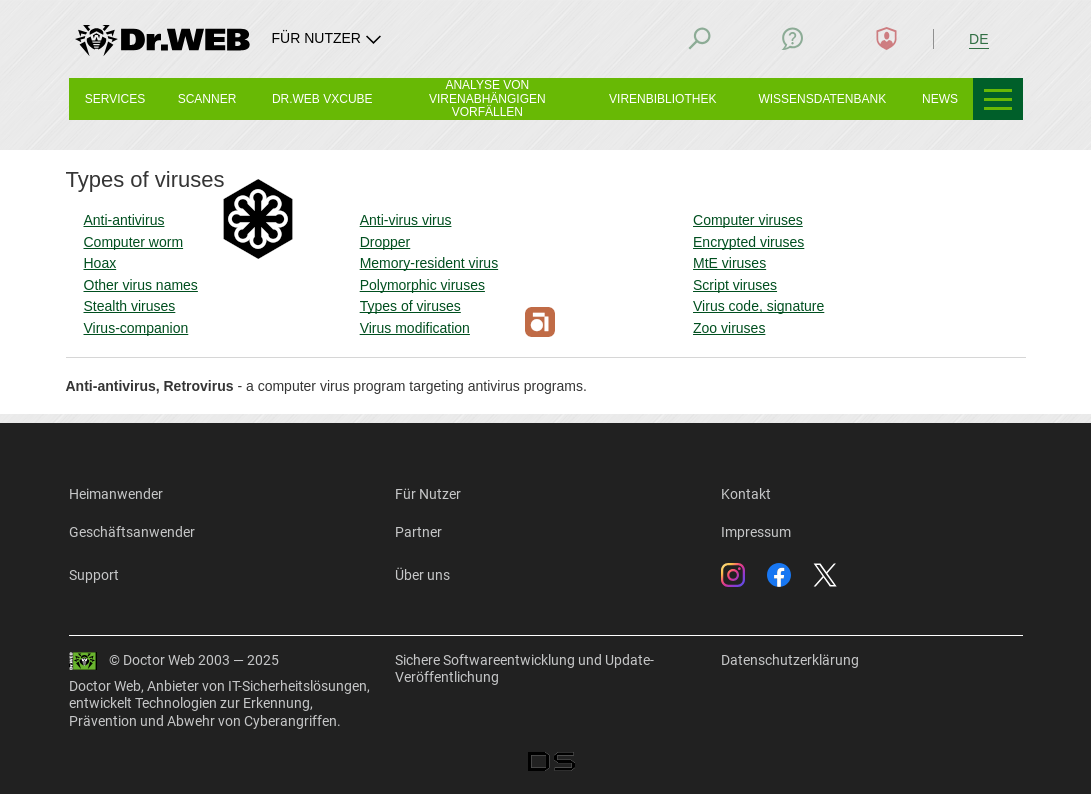 This screenshot has height=794, width=1091. What do you see at coordinates (551, 761) in the screenshot?
I see `DataStax company logo` at bounding box center [551, 761].